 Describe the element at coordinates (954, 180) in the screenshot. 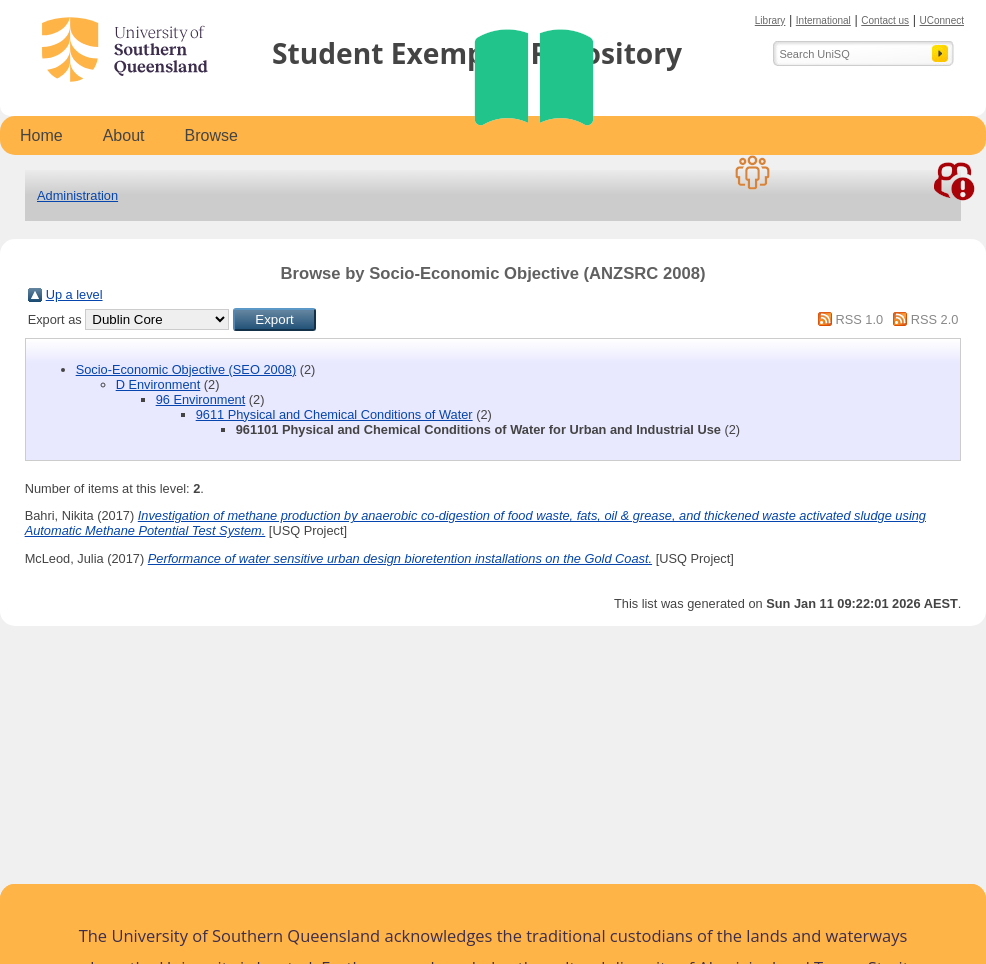

I see `indicates a warning or issue with GitHub Copilot` at that location.